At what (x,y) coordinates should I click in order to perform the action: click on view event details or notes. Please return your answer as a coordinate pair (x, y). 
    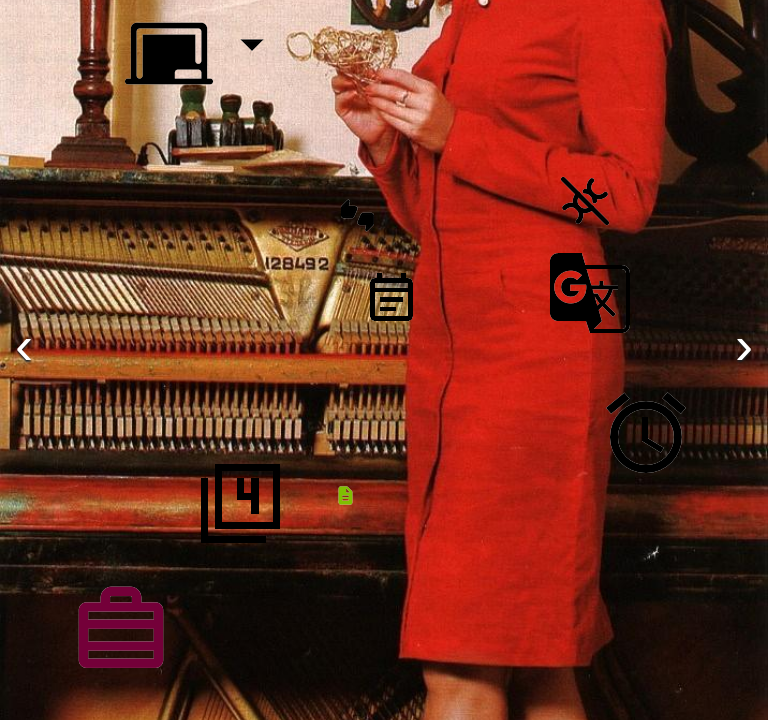
    Looking at the image, I should click on (391, 299).